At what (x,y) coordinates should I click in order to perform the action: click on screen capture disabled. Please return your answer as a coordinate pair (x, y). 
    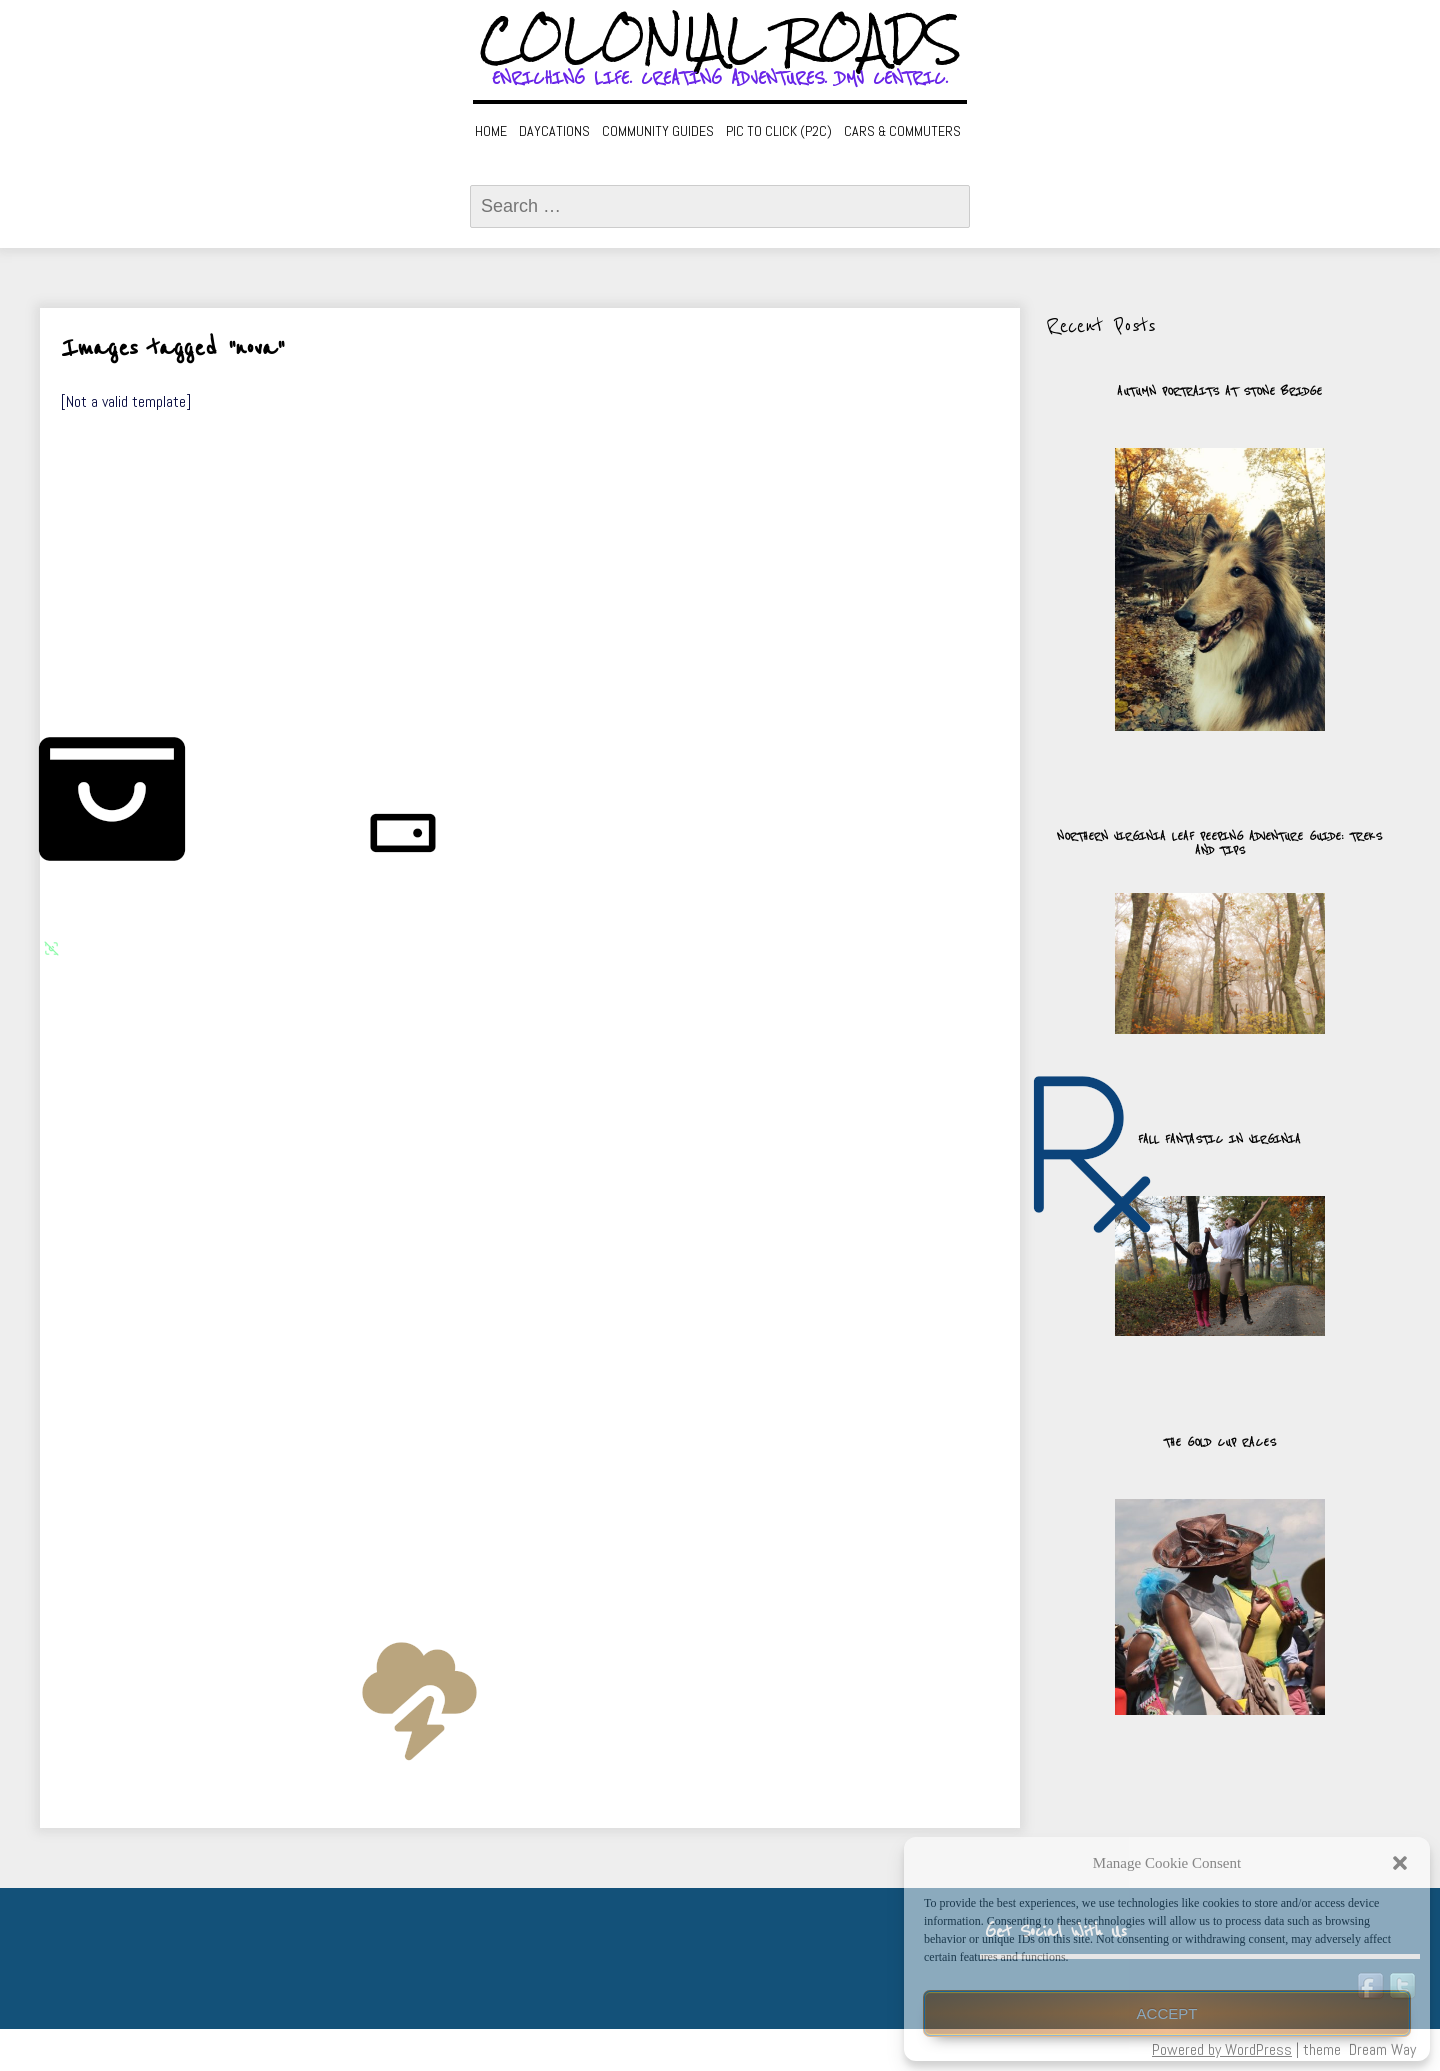
    Looking at the image, I should click on (51, 948).